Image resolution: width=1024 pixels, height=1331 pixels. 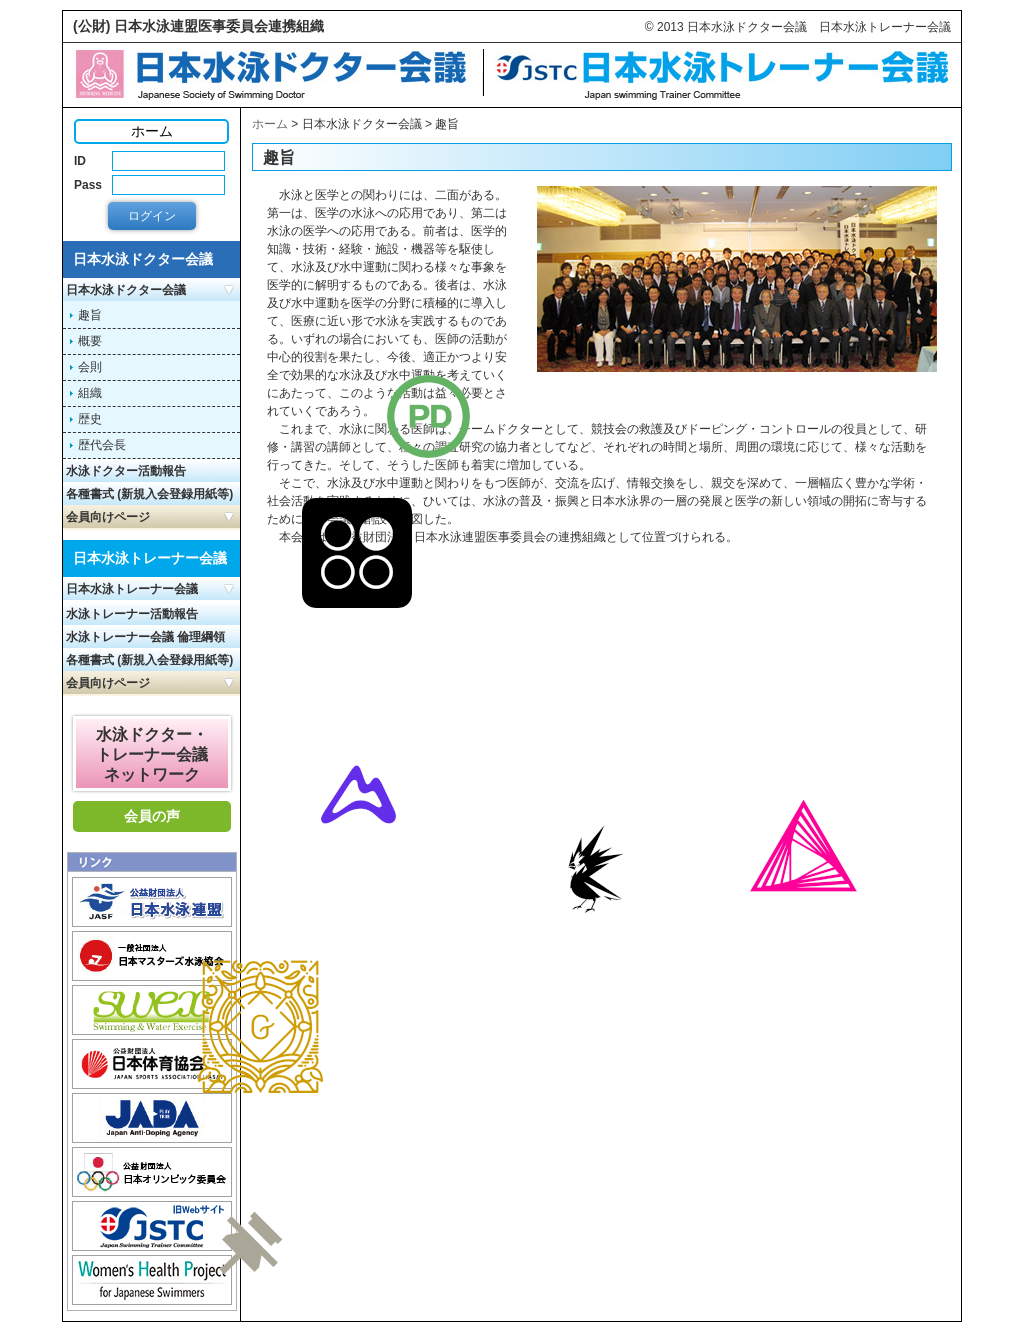 What do you see at coordinates (596, 869) in the screenshot?
I see `CD Projekt company logo` at bounding box center [596, 869].